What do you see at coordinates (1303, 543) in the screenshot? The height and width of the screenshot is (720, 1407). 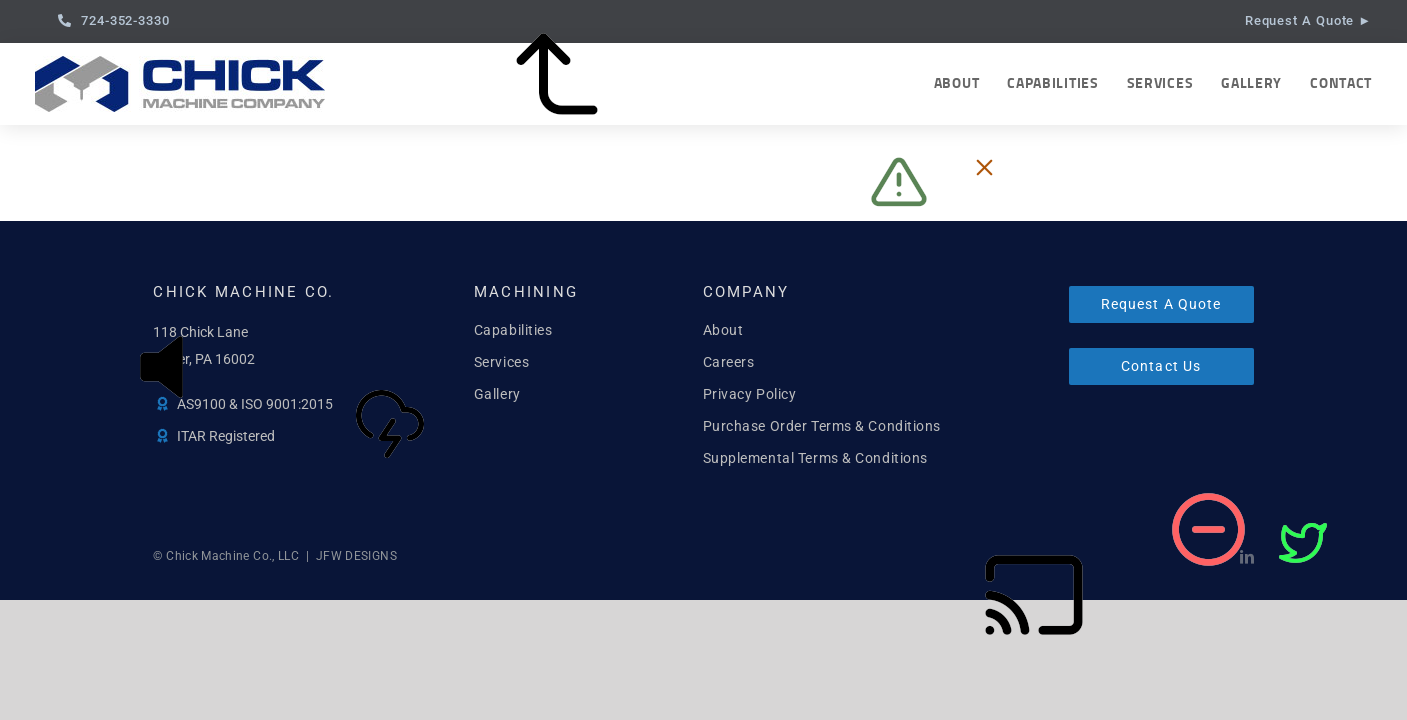 I see `open Twitter app or profile` at bounding box center [1303, 543].